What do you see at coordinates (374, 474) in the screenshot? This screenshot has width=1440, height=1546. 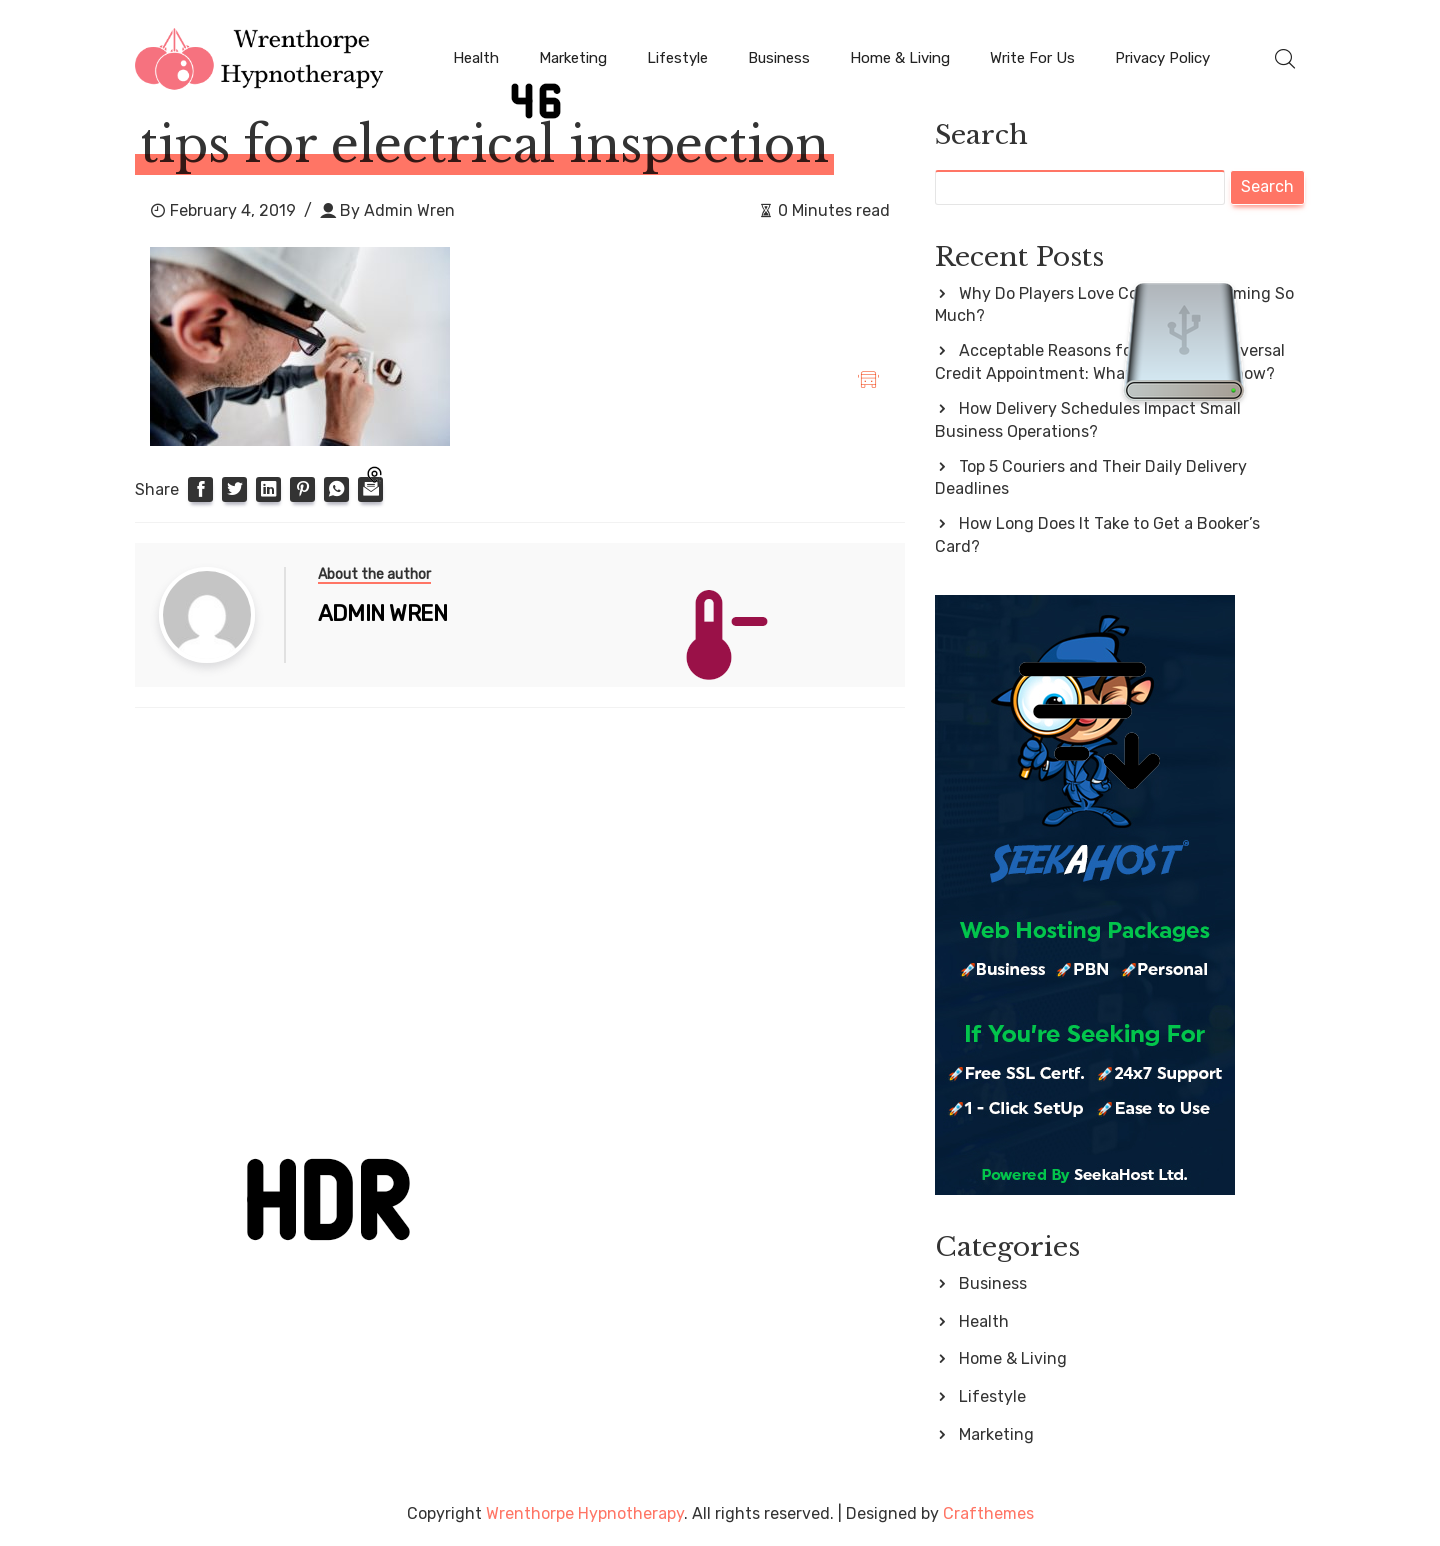 I see `location requires attention or has an issue` at bounding box center [374, 474].